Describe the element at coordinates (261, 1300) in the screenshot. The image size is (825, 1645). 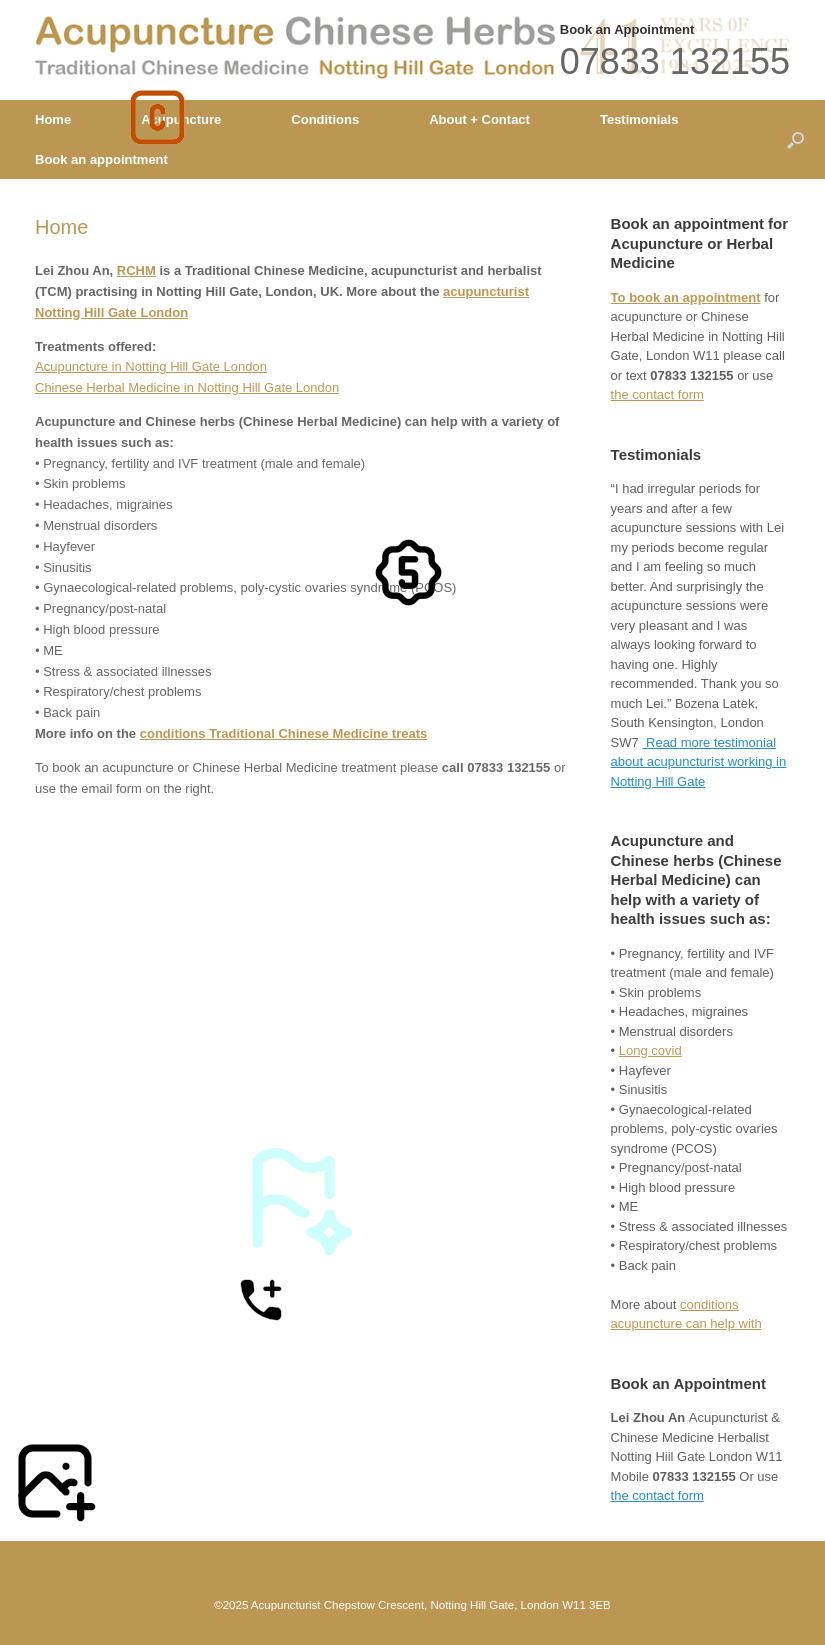
I see `add a new contact to your phone` at that location.